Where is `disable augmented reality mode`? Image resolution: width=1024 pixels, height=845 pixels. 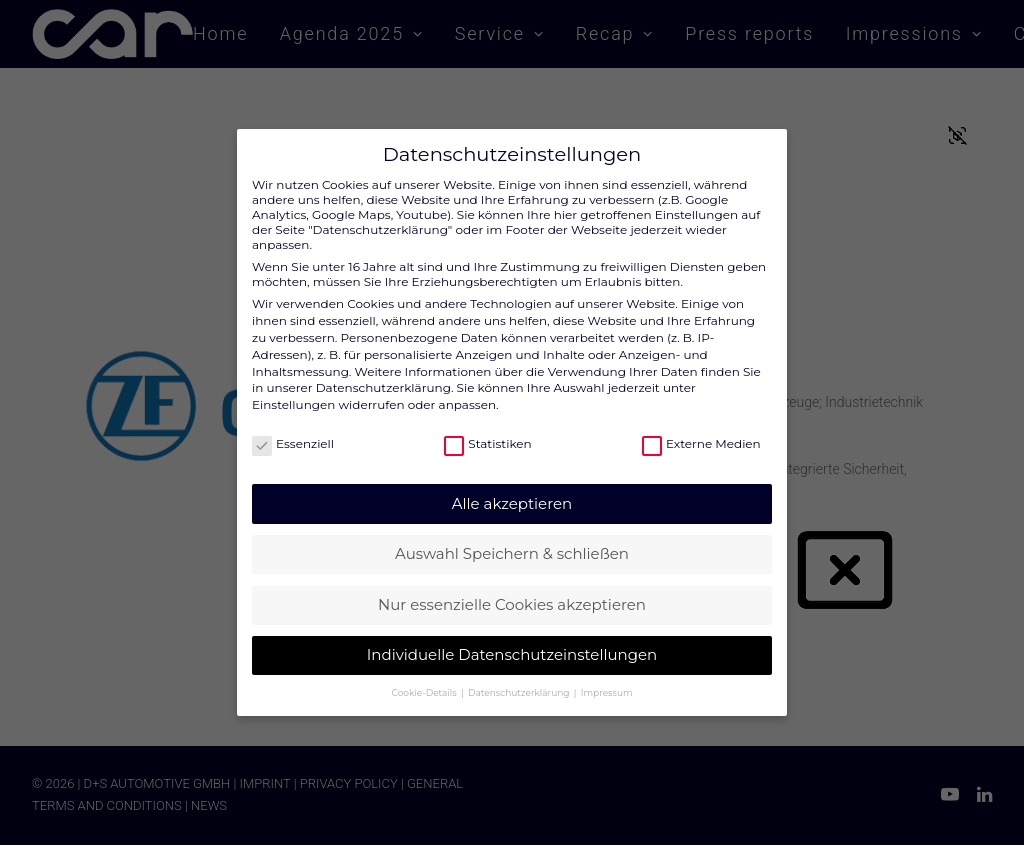
disable augmented reality mode is located at coordinates (957, 135).